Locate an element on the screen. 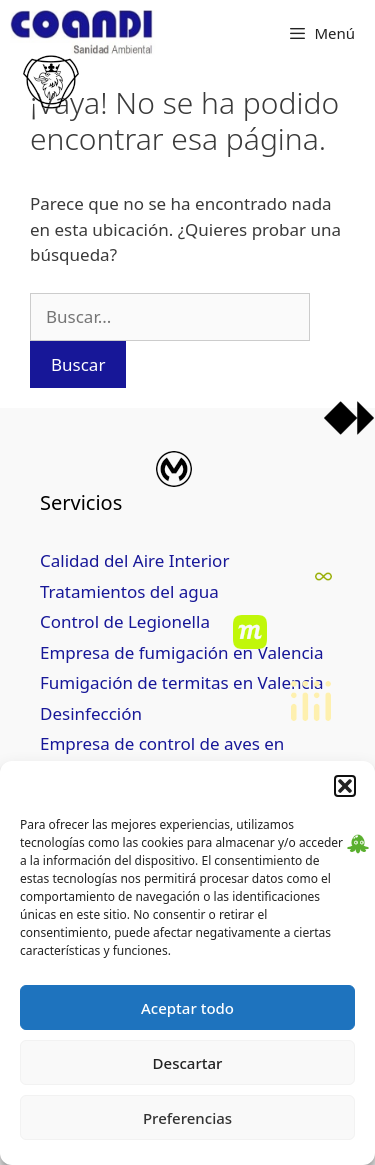 This screenshot has height=1165, width=375. plotly data visualization platform logo is located at coordinates (311, 701).